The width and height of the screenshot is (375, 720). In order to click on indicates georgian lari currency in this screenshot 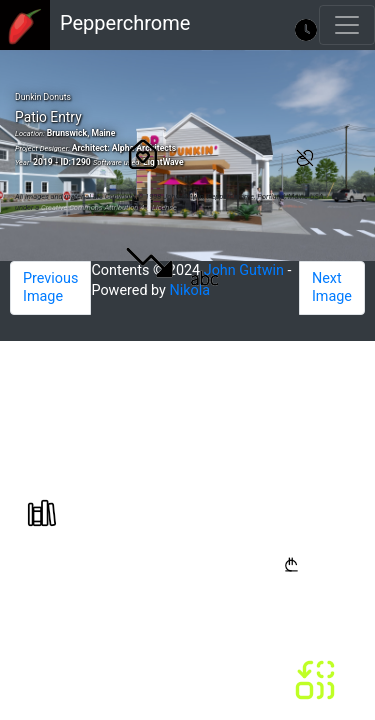, I will do `click(291, 564)`.